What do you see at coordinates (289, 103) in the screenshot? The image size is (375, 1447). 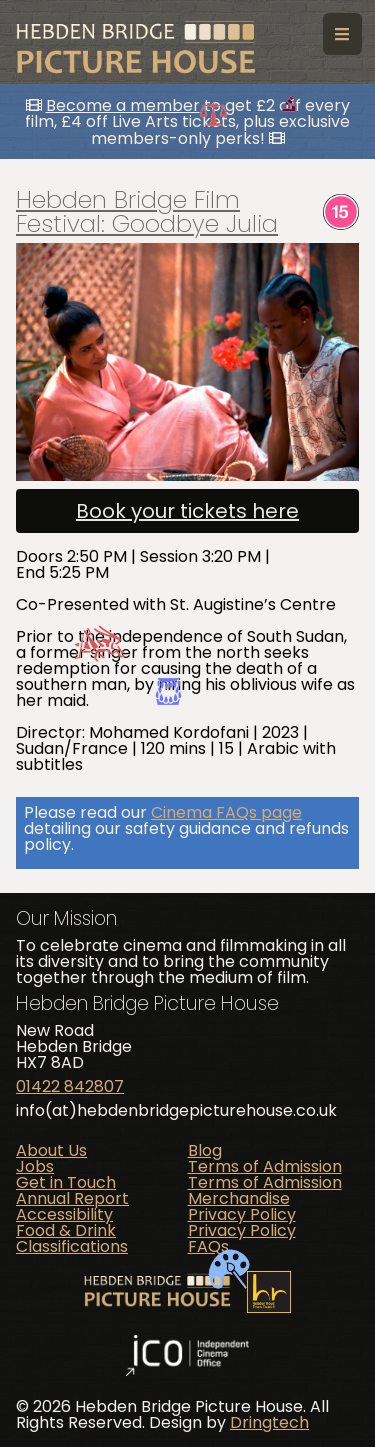 I see `access research or analysis tools` at bounding box center [289, 103].